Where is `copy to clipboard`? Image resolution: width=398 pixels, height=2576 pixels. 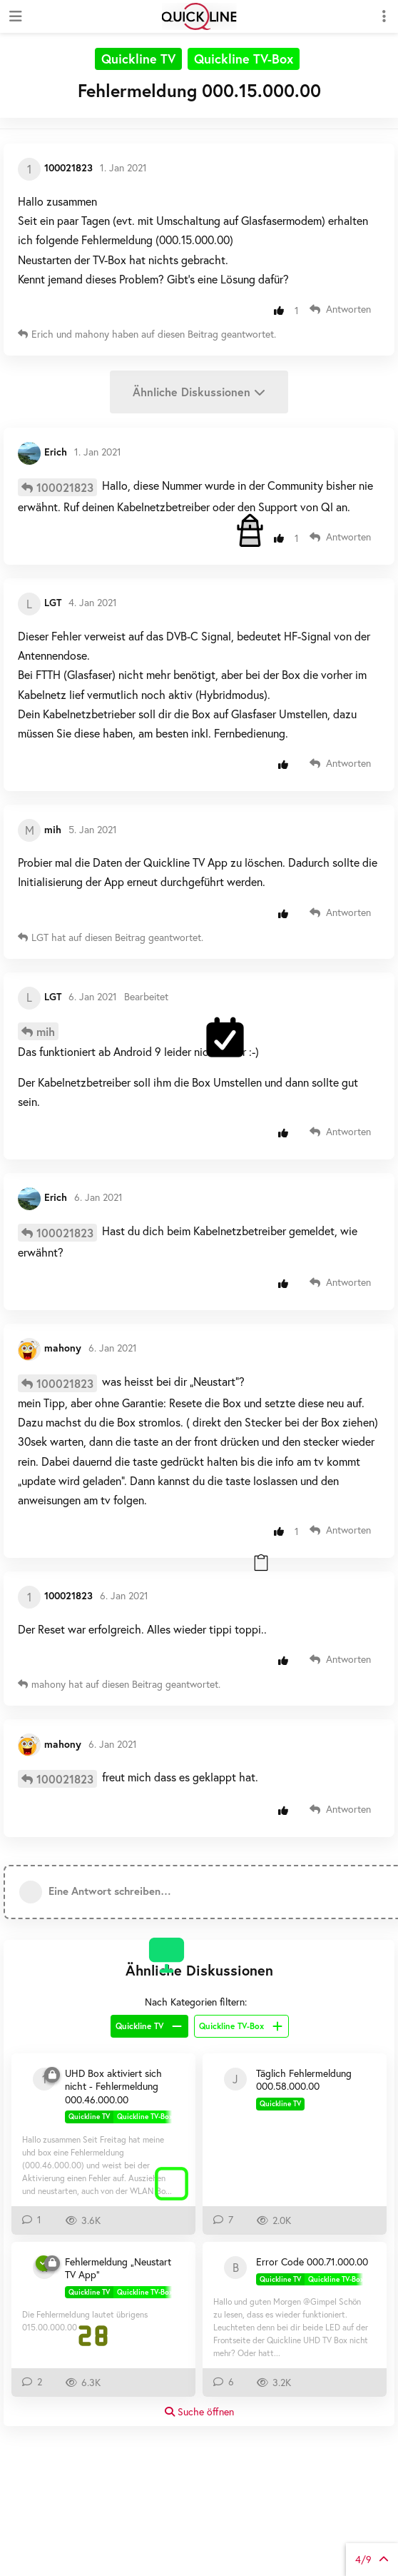 copy to clipboard is located at coordinates (261, 1563).